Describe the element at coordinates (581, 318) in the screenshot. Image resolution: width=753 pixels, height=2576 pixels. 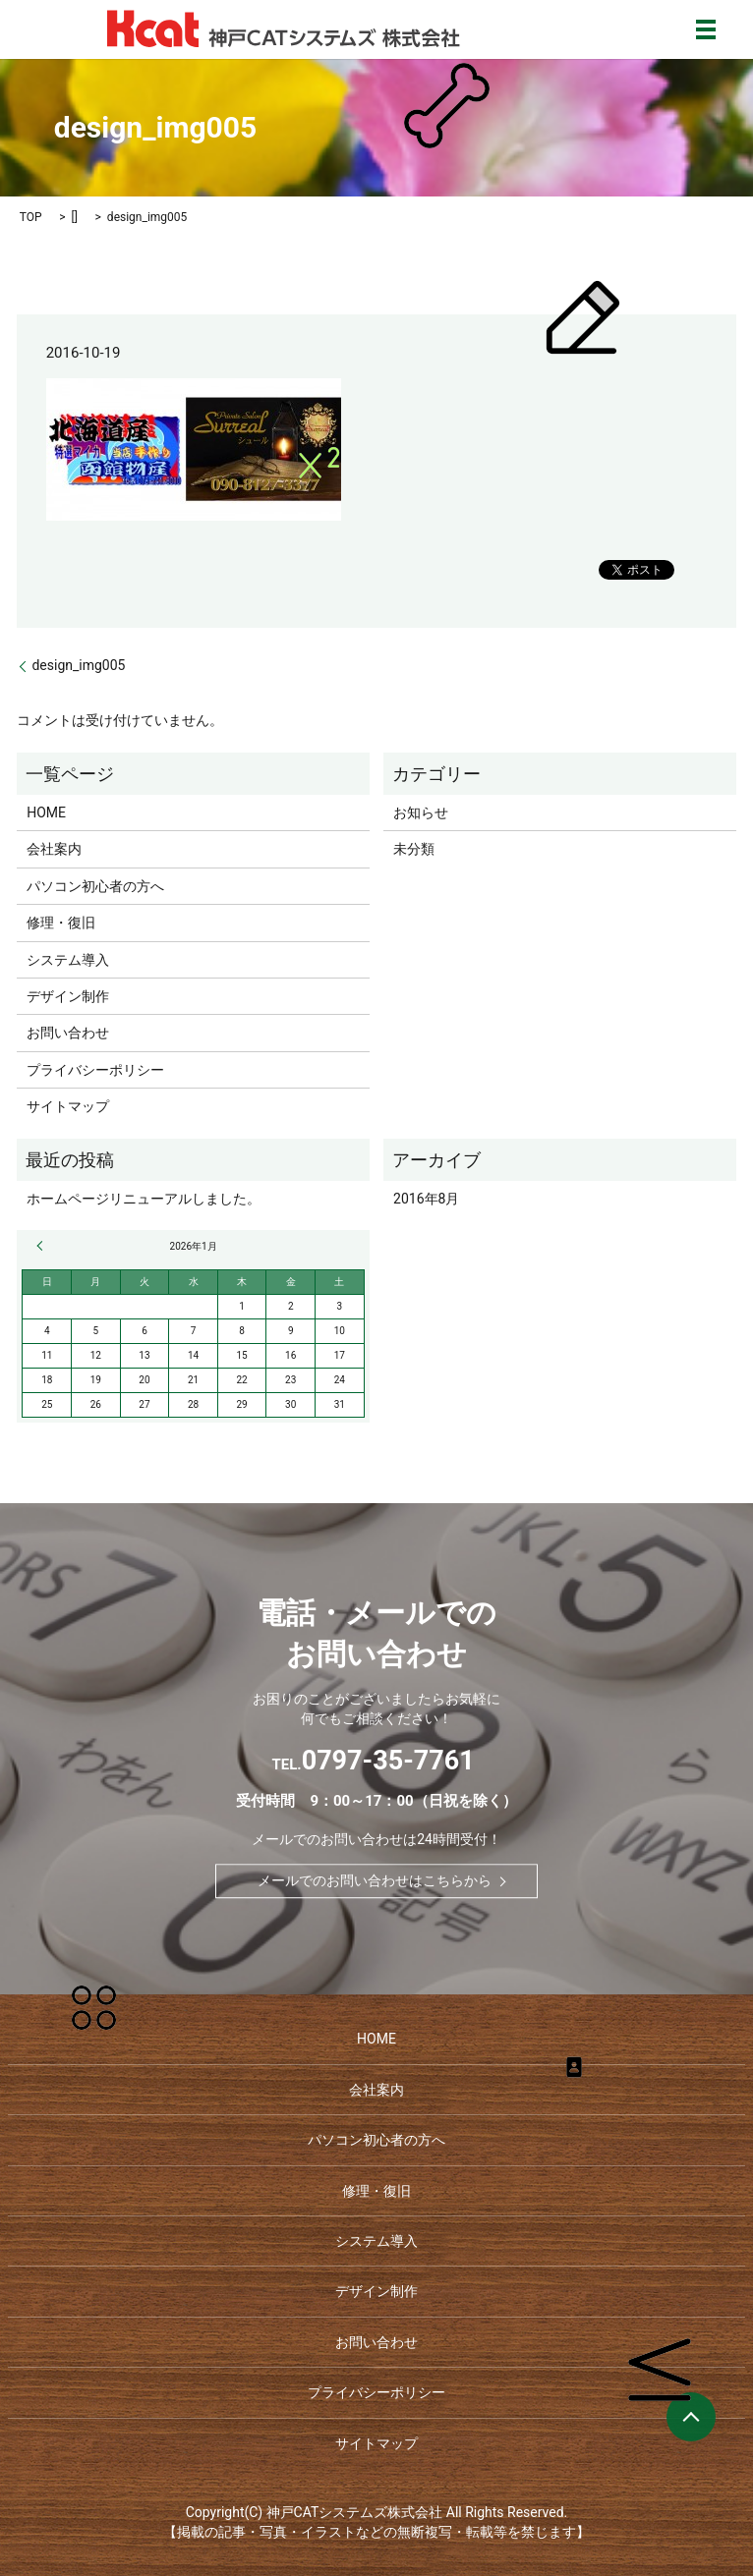
I see `edit text or content` at that location.